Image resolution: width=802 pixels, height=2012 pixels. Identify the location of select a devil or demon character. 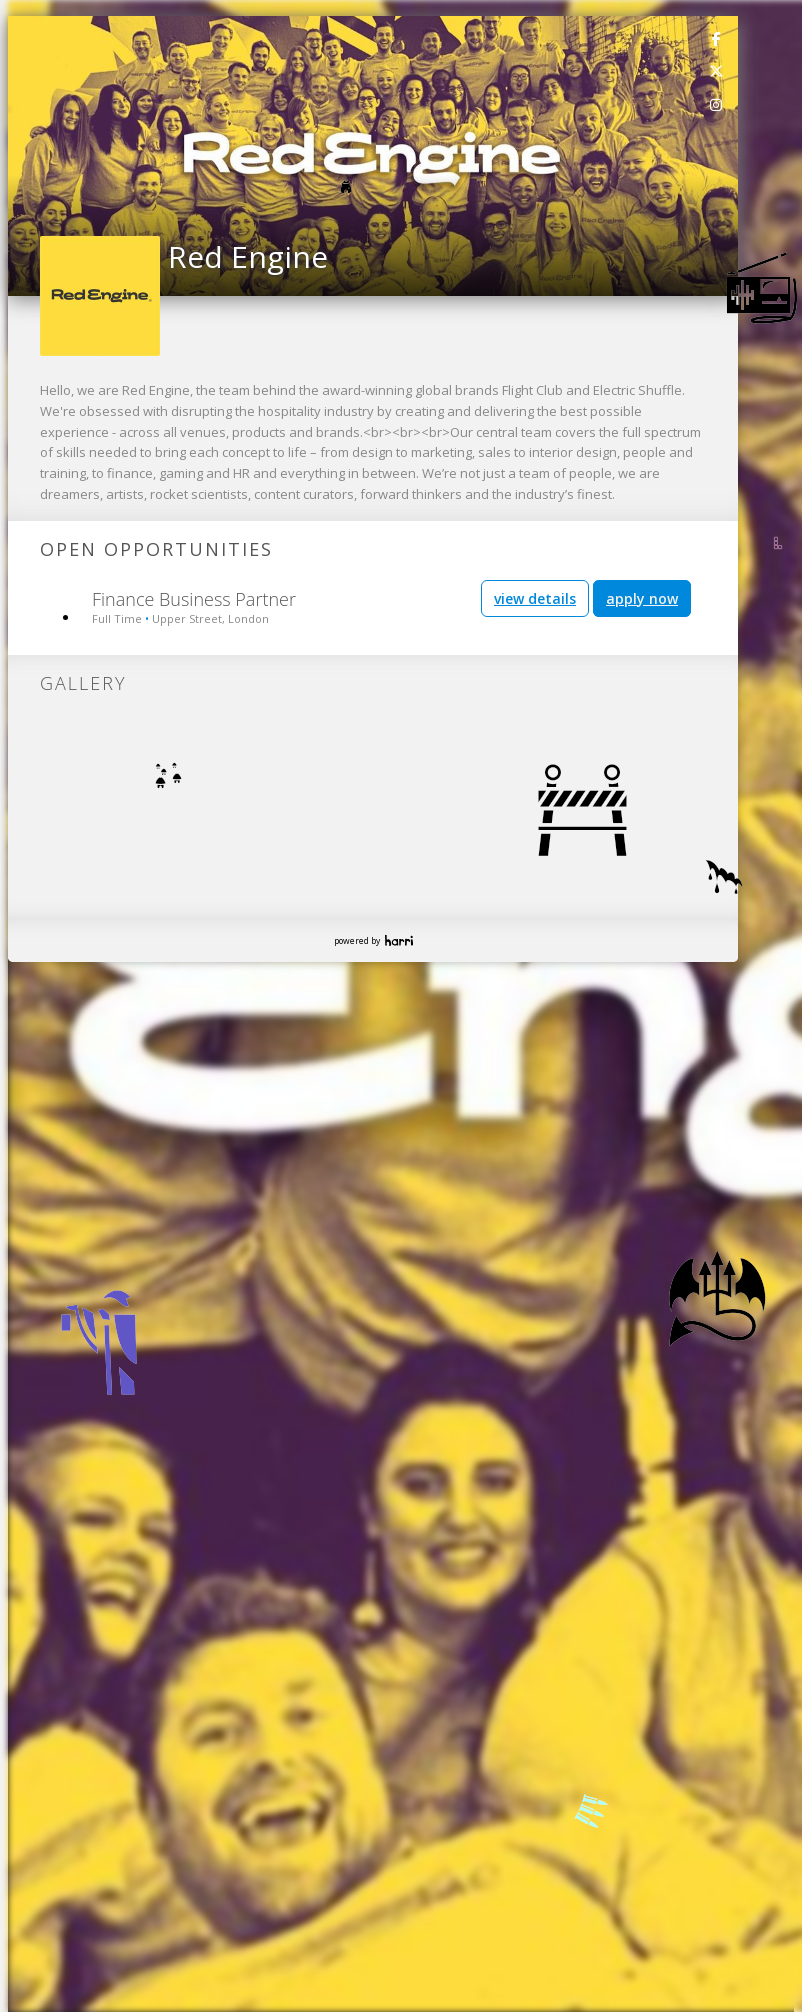
(717, 1298).